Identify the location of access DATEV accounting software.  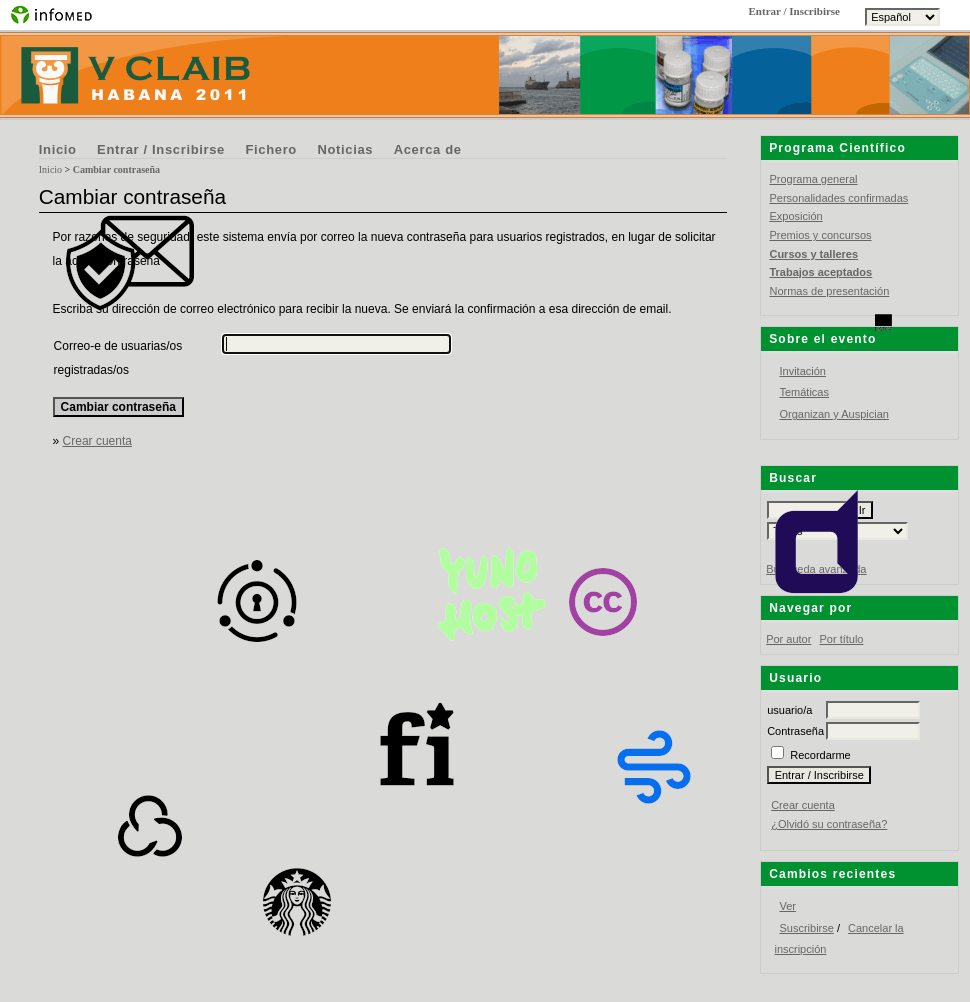
(883, 322).